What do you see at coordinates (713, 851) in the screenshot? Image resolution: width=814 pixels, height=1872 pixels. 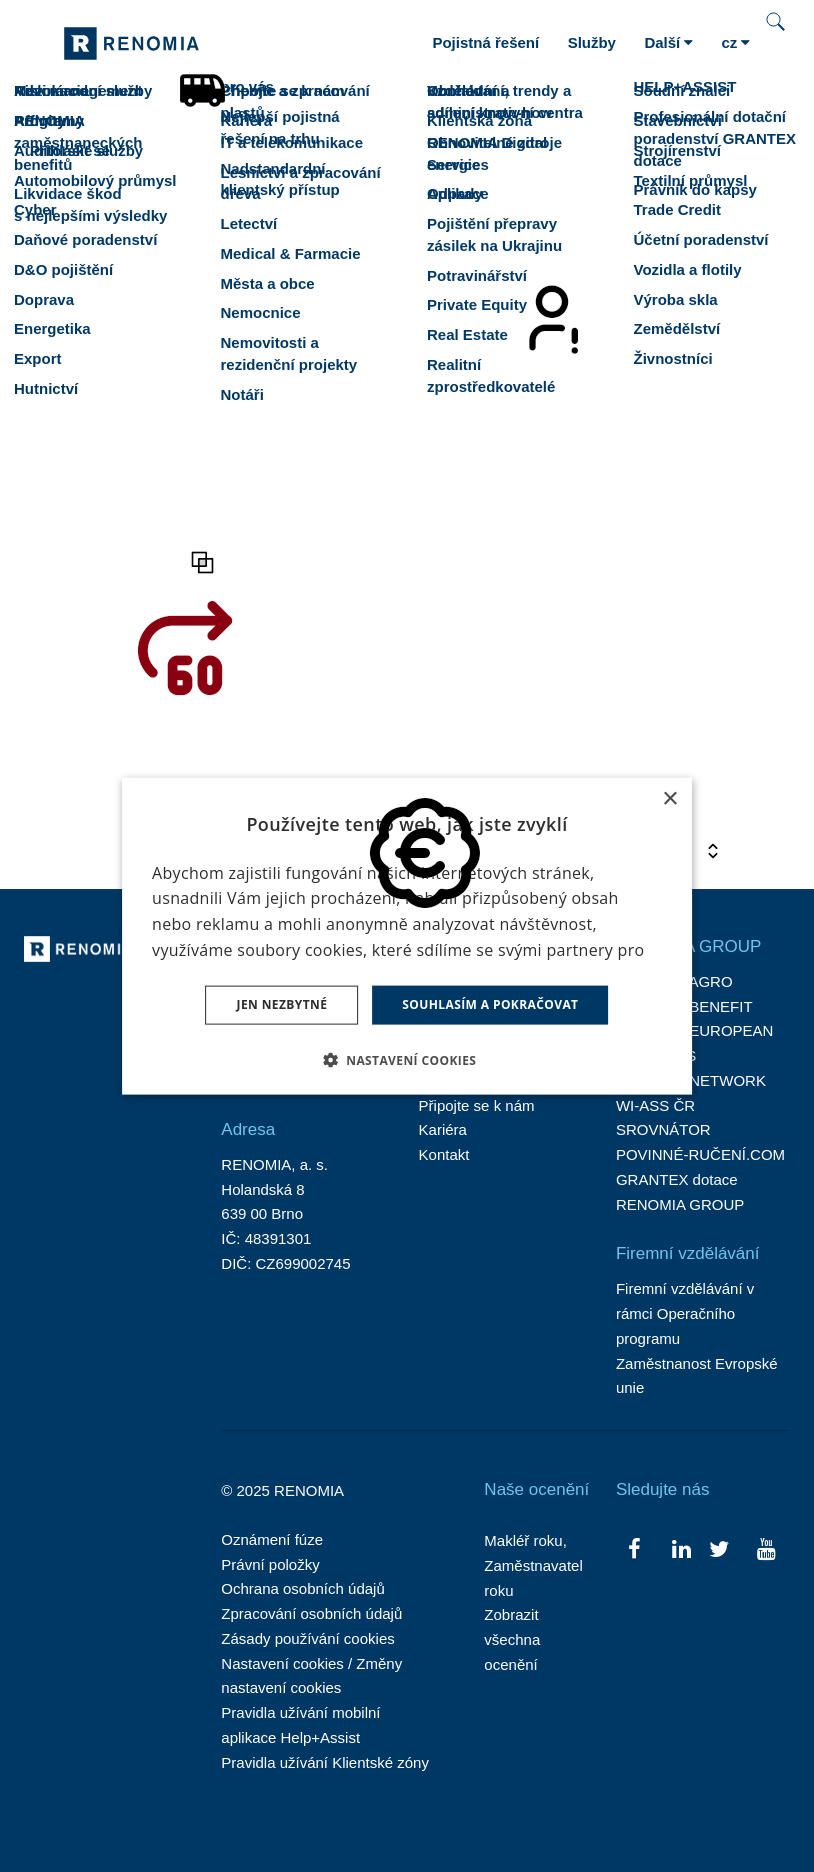 I see `expand or collapse a dropdown menu` at bounding box center [713, 851].